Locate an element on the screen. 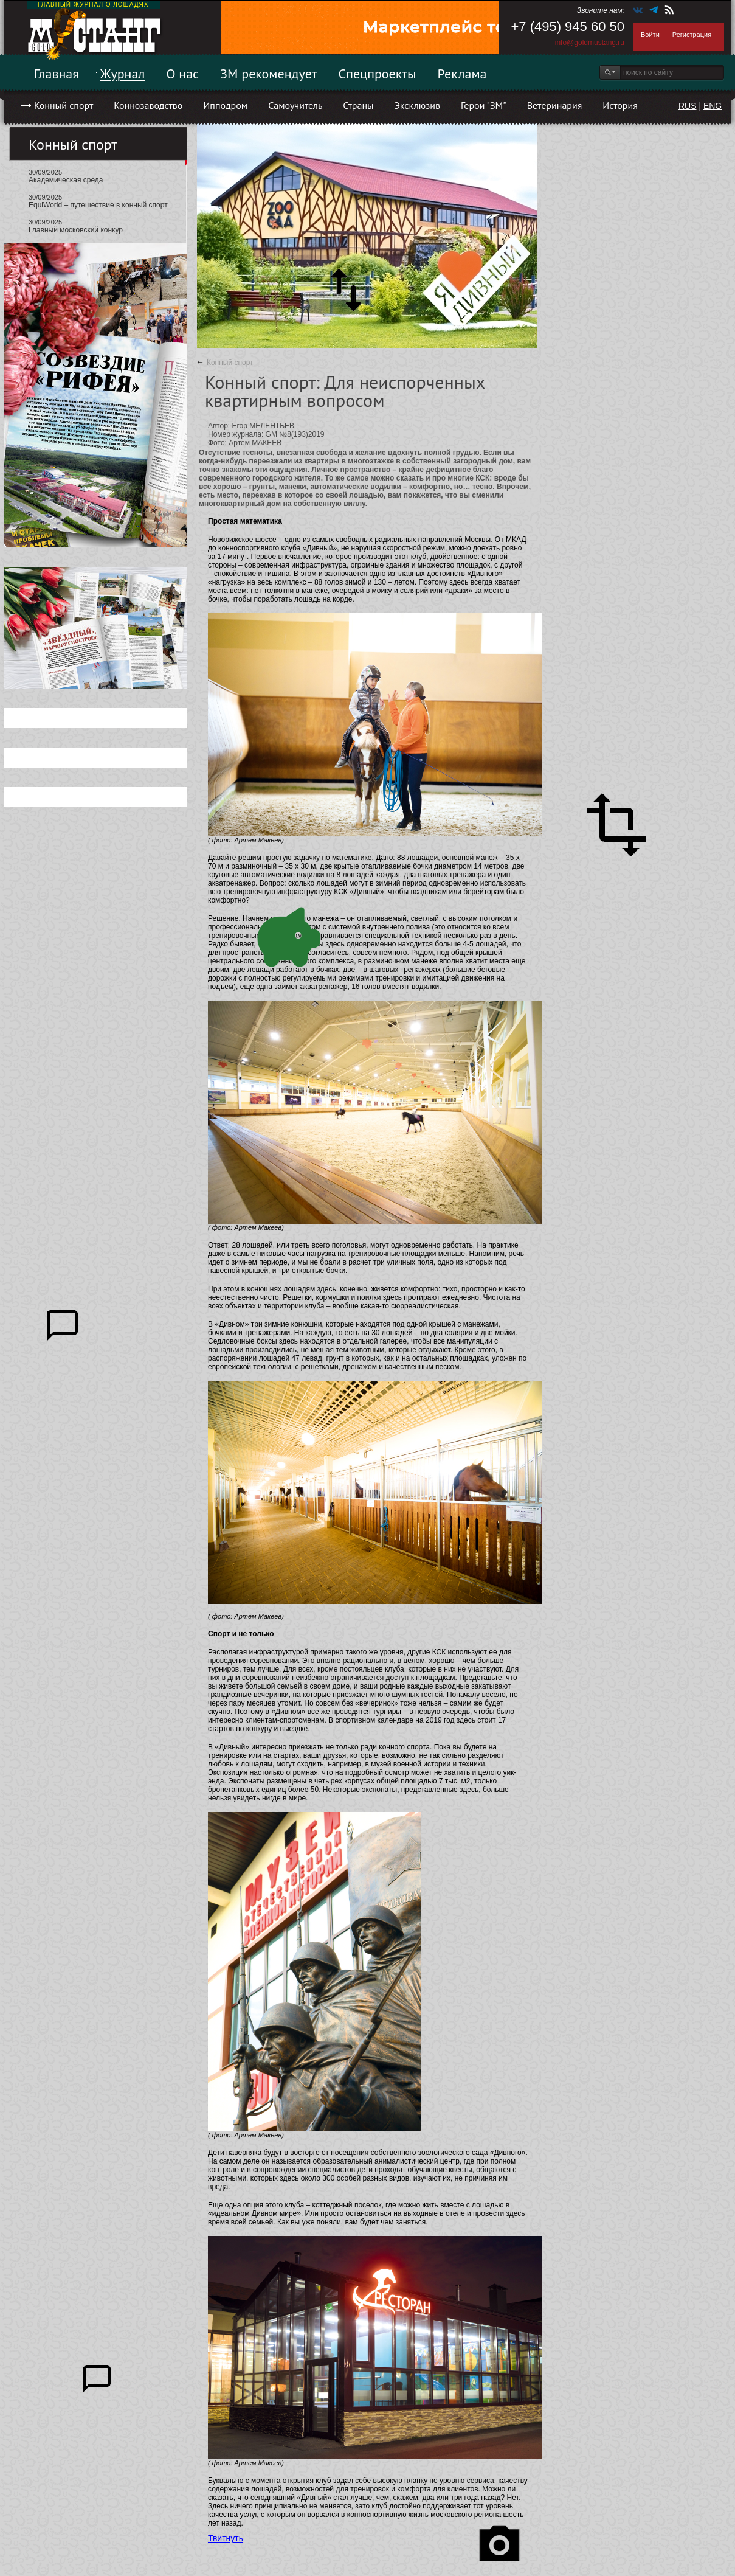 The image size is (735, 2576). access savings or piggy bank feature is located at coordinates (289, 939).